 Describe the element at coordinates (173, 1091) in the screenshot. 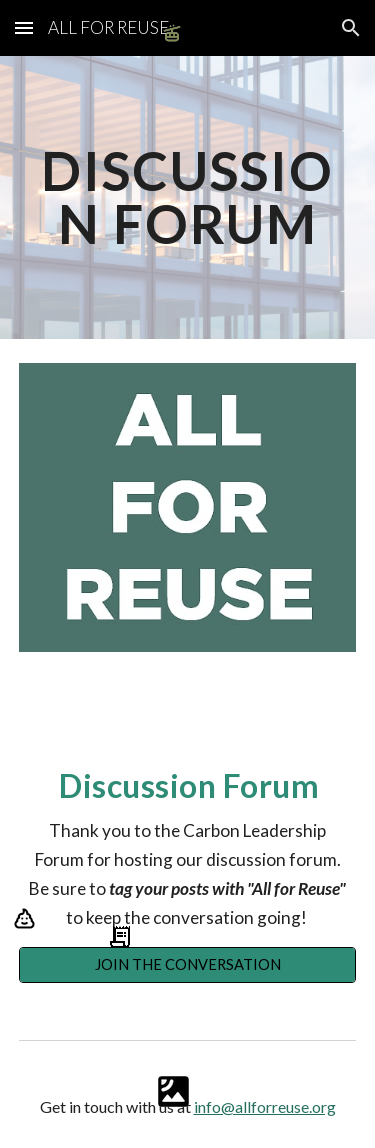

I see `switch to satellite map view` at that location.